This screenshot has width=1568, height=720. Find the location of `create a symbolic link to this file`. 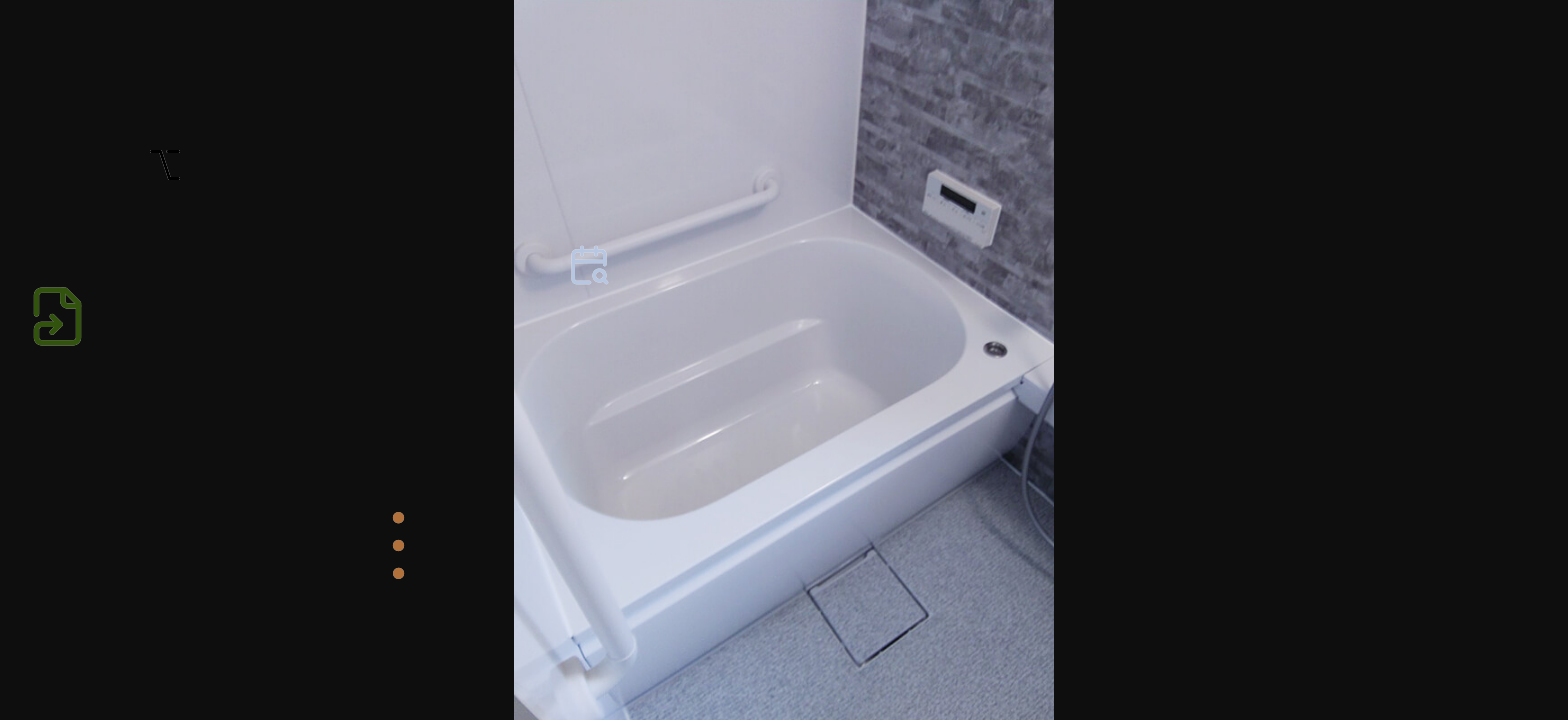

create a symbolic link to this file is located at coordinates (57, 316).